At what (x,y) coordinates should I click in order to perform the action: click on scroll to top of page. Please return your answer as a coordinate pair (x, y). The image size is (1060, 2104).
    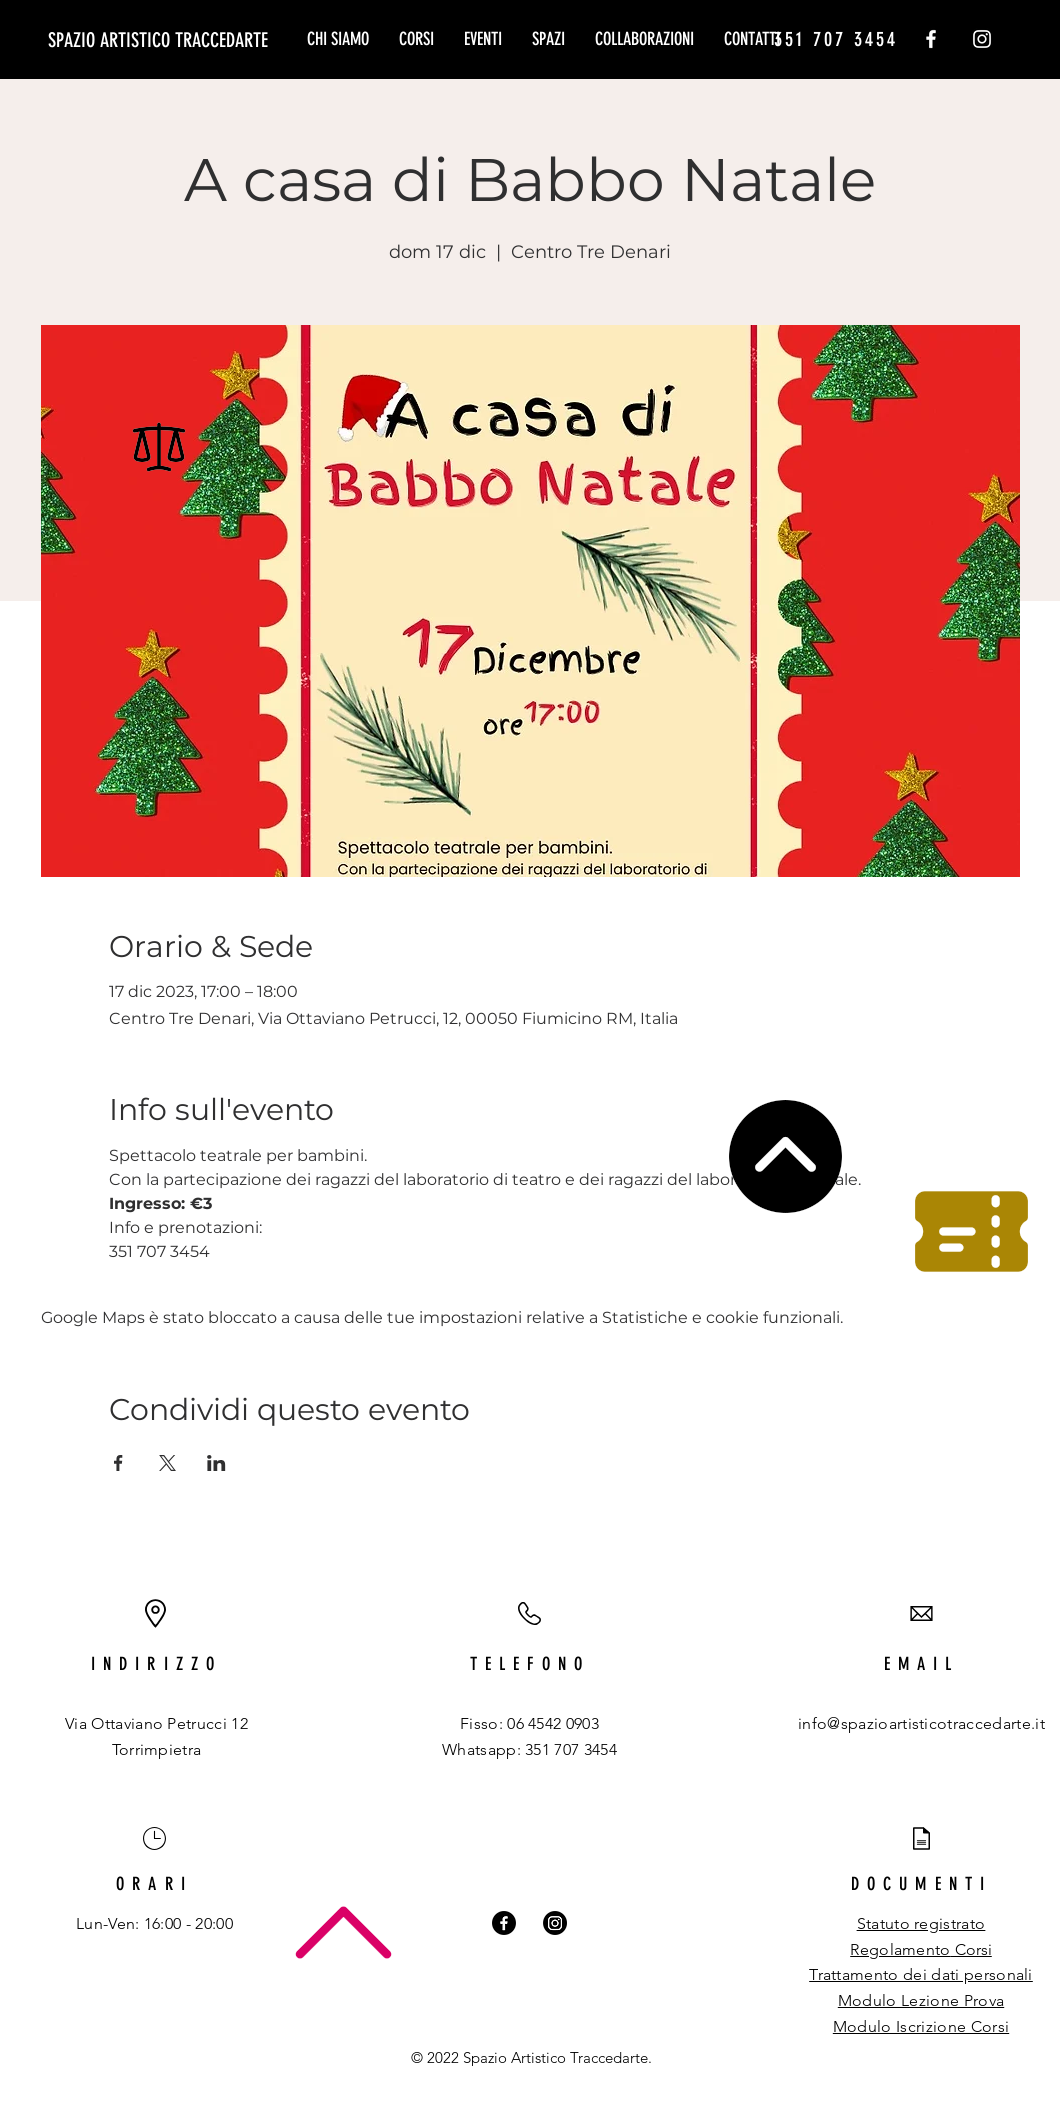
    Looking at the image, I should click on (785, 1156).